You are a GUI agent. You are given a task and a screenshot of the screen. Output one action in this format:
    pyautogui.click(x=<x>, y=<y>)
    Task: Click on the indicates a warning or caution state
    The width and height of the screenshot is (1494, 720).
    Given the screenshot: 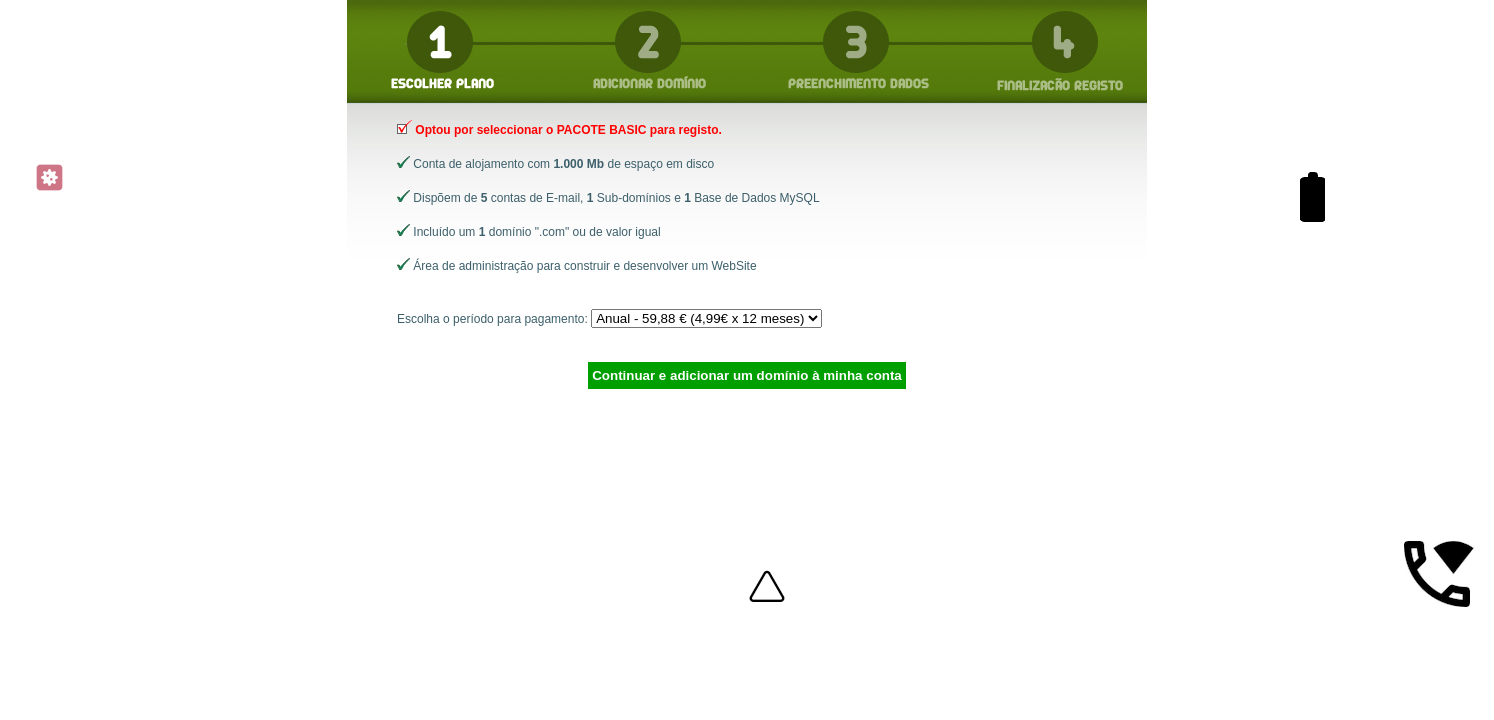 What is the action you would take?
    pyautogui.click(x=767, y=587)
    